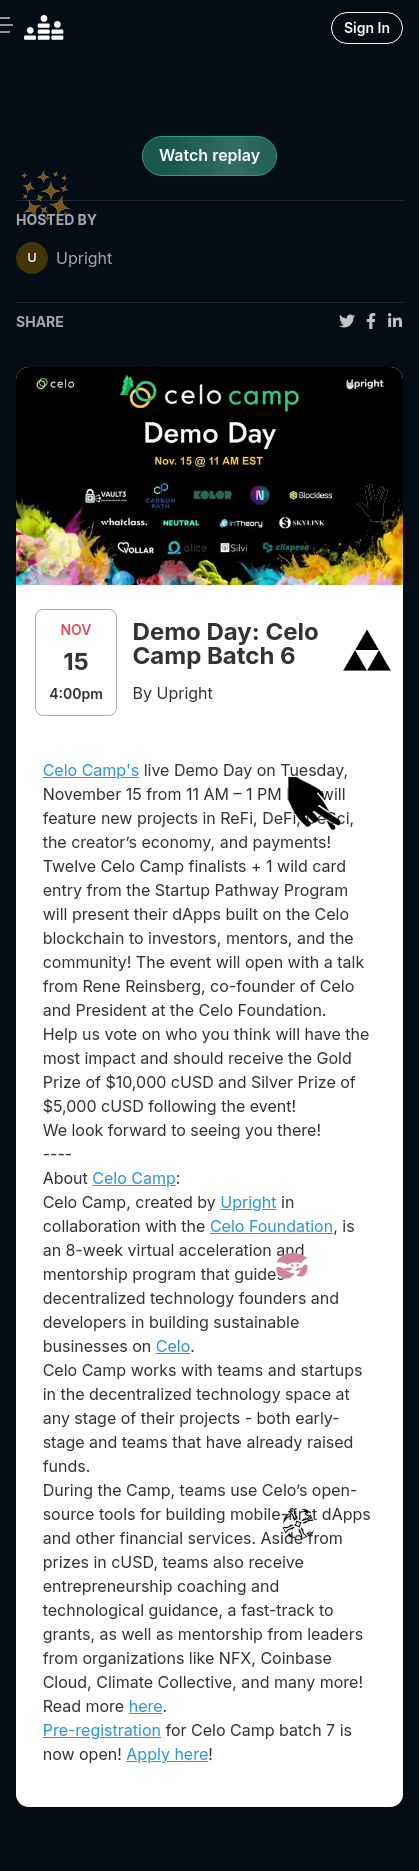  I want to click on indicates a returning or cyclical action, so click(298, 1524).